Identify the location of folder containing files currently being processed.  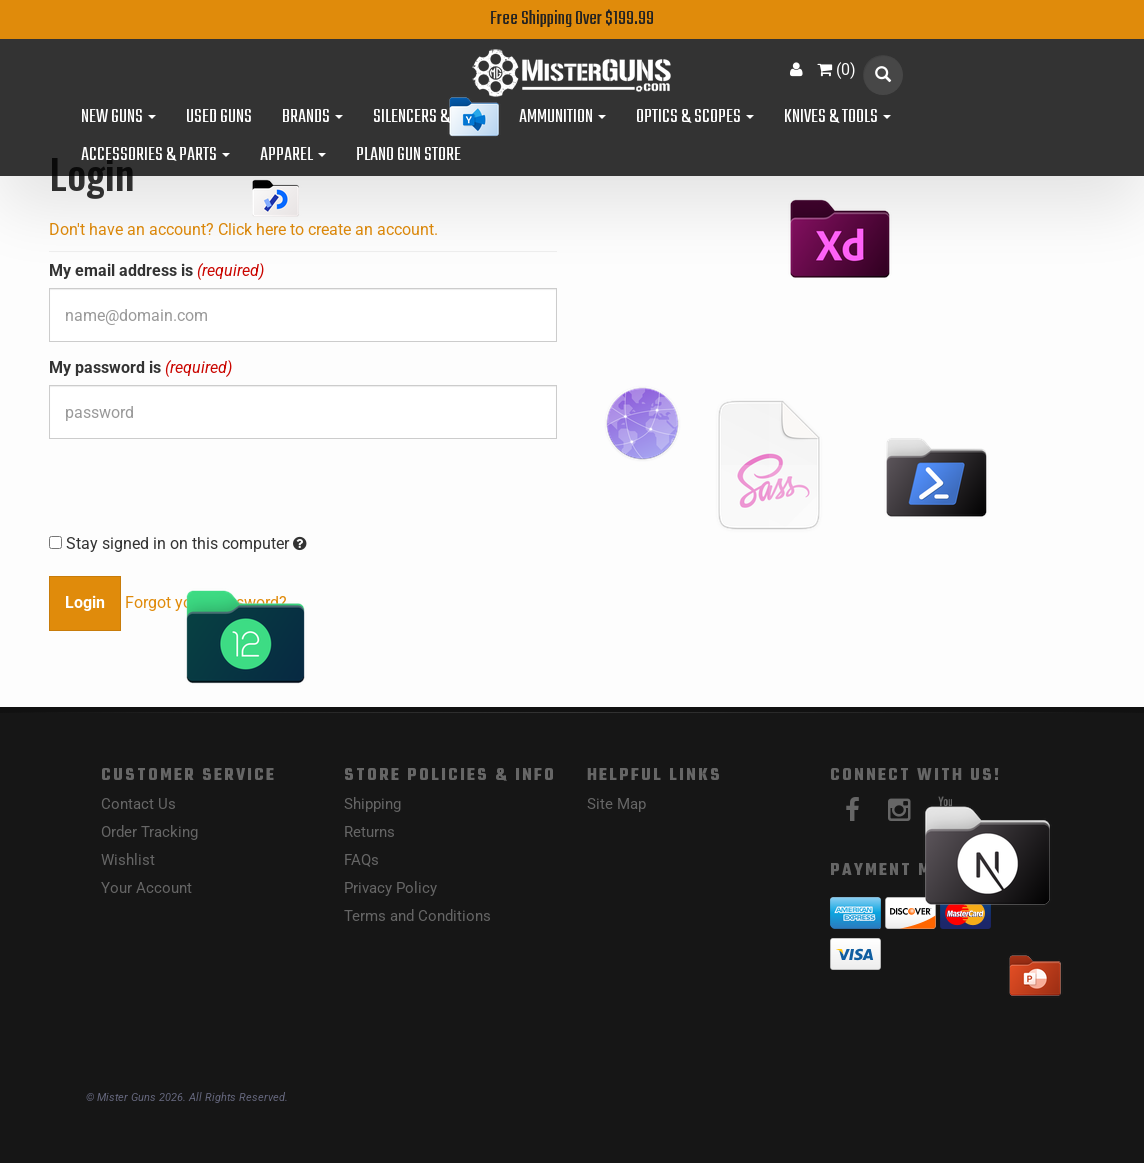
(275, 199).